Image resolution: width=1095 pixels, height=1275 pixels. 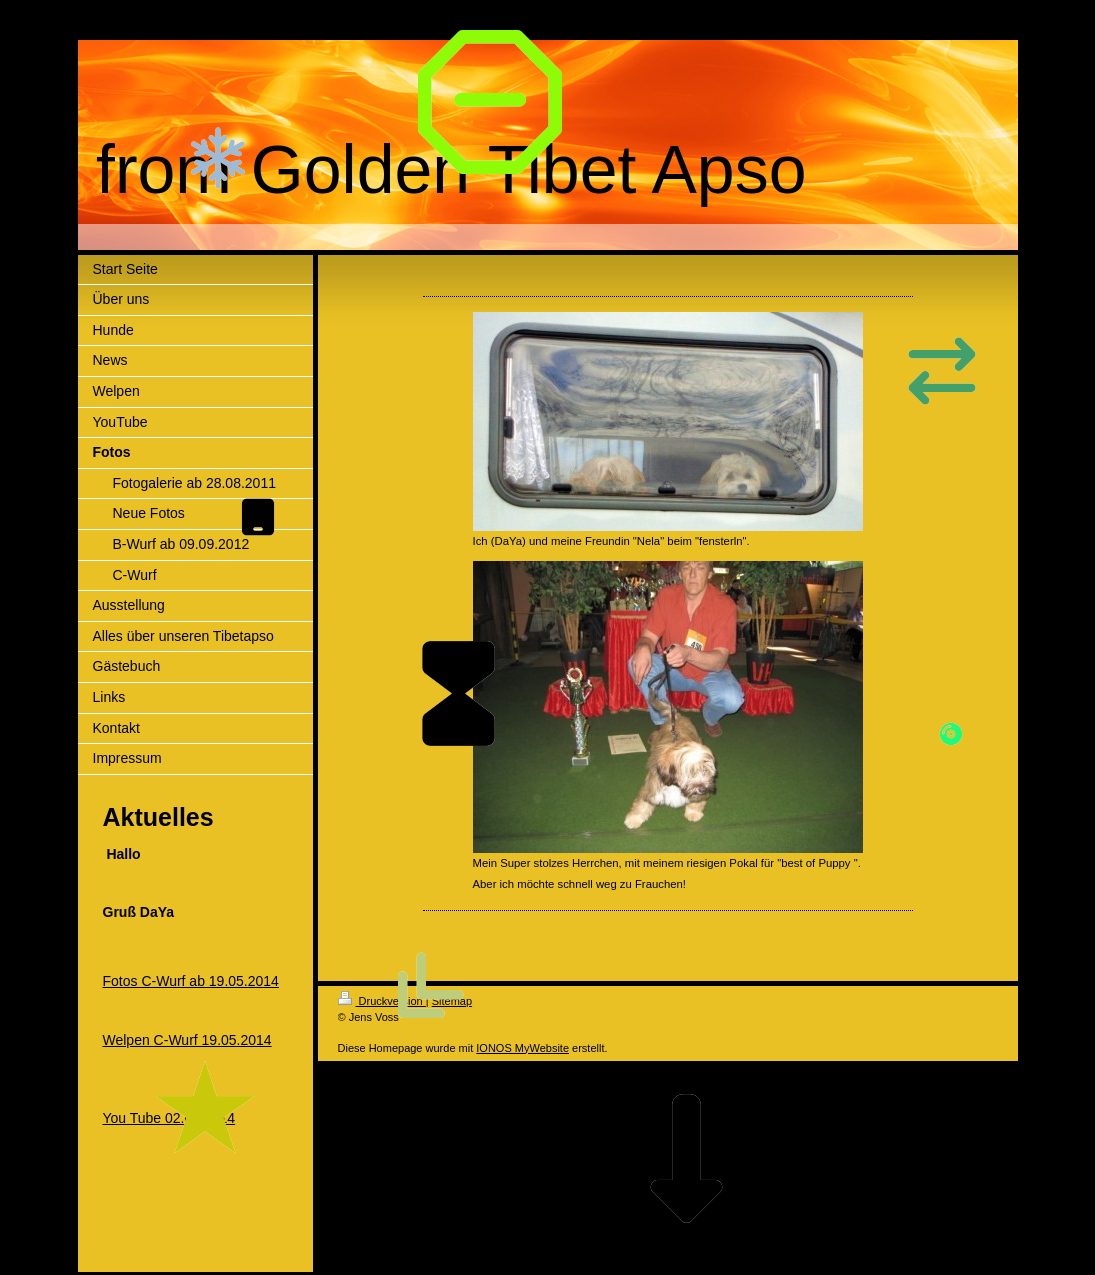 What do you see at coordinates (942, 371) in the screenshot?
I see `swap or exchange items` at bounding box center [942, 371].